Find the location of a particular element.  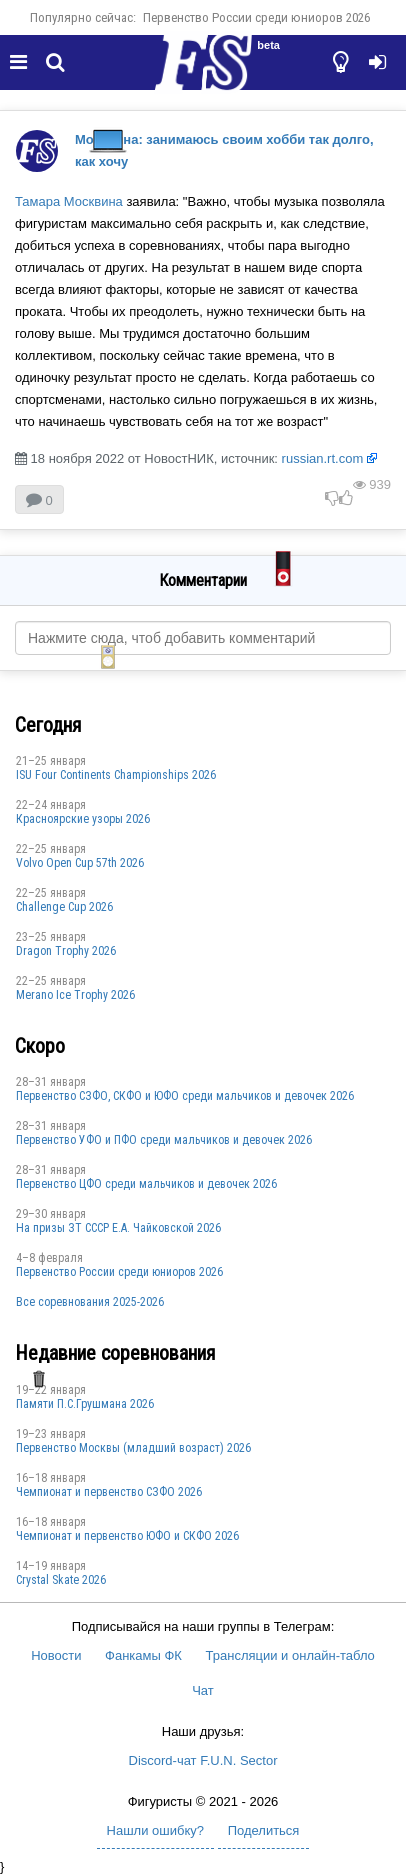

represents this device in system settings or finder is located at coordinates (108, 138).